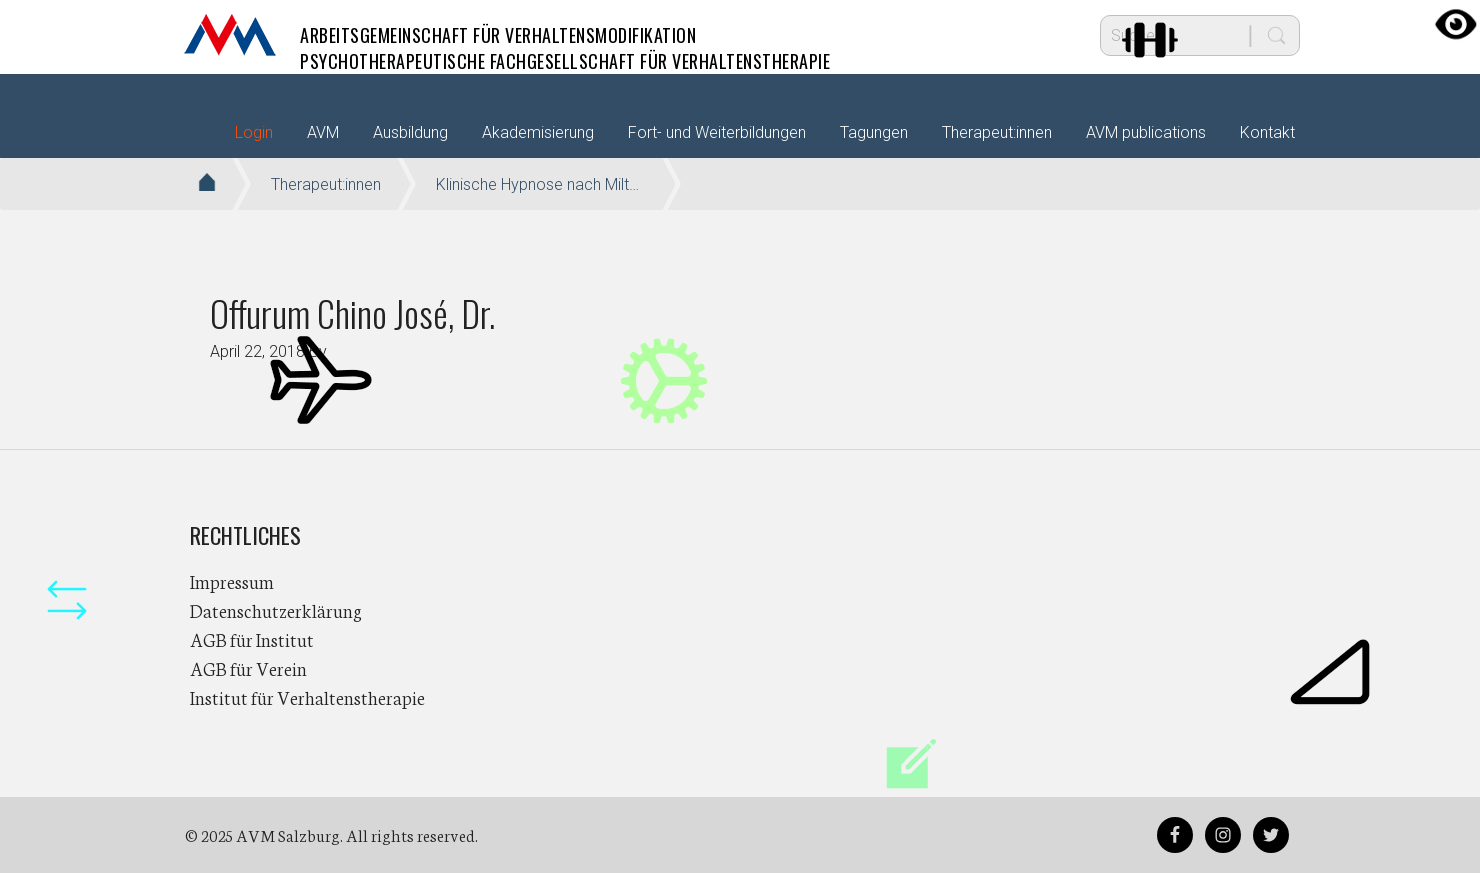 The image size is (1480, 873). What do you see at coordinates (67, 600) in the screenshot?
I see `swap or exchange items` at bounding box center [67, 600].